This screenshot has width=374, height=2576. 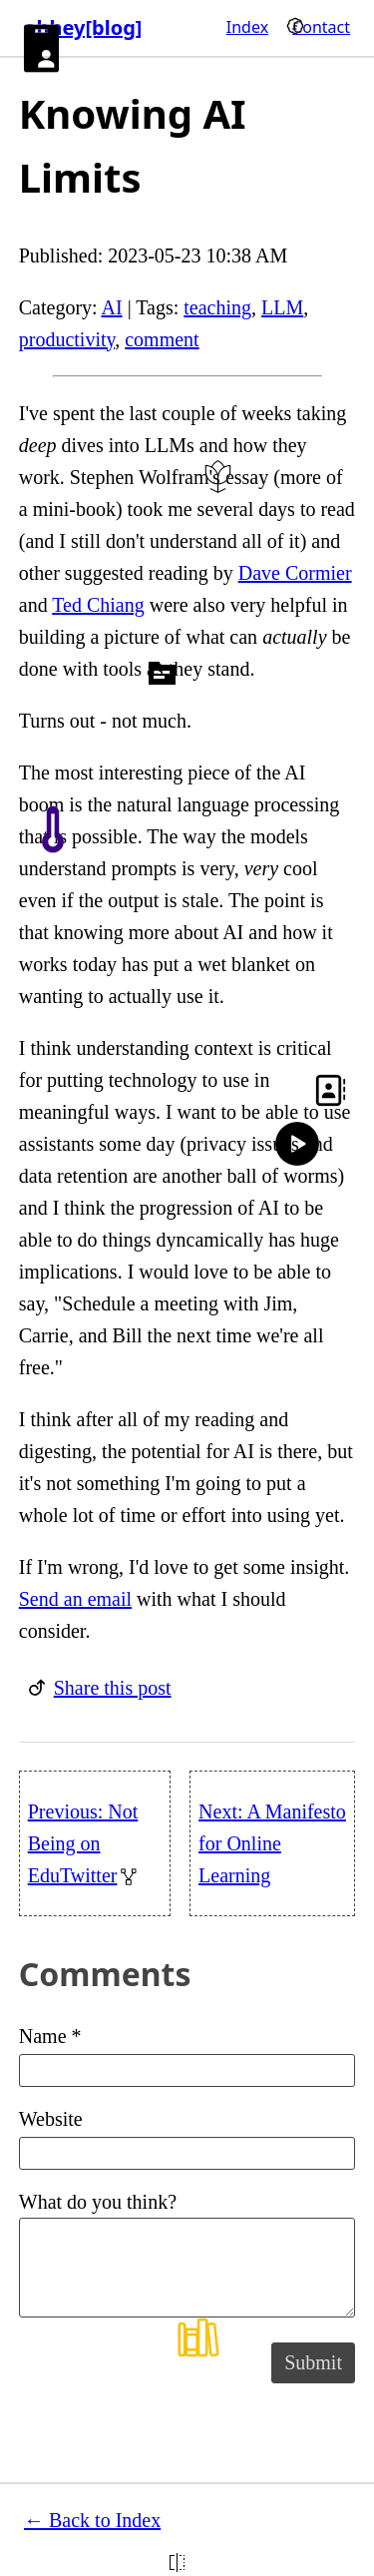 What do you see at coordinates (198, 2337) in the screenshot?
I see `access your library or collection` at bounding box center [198, 2337].